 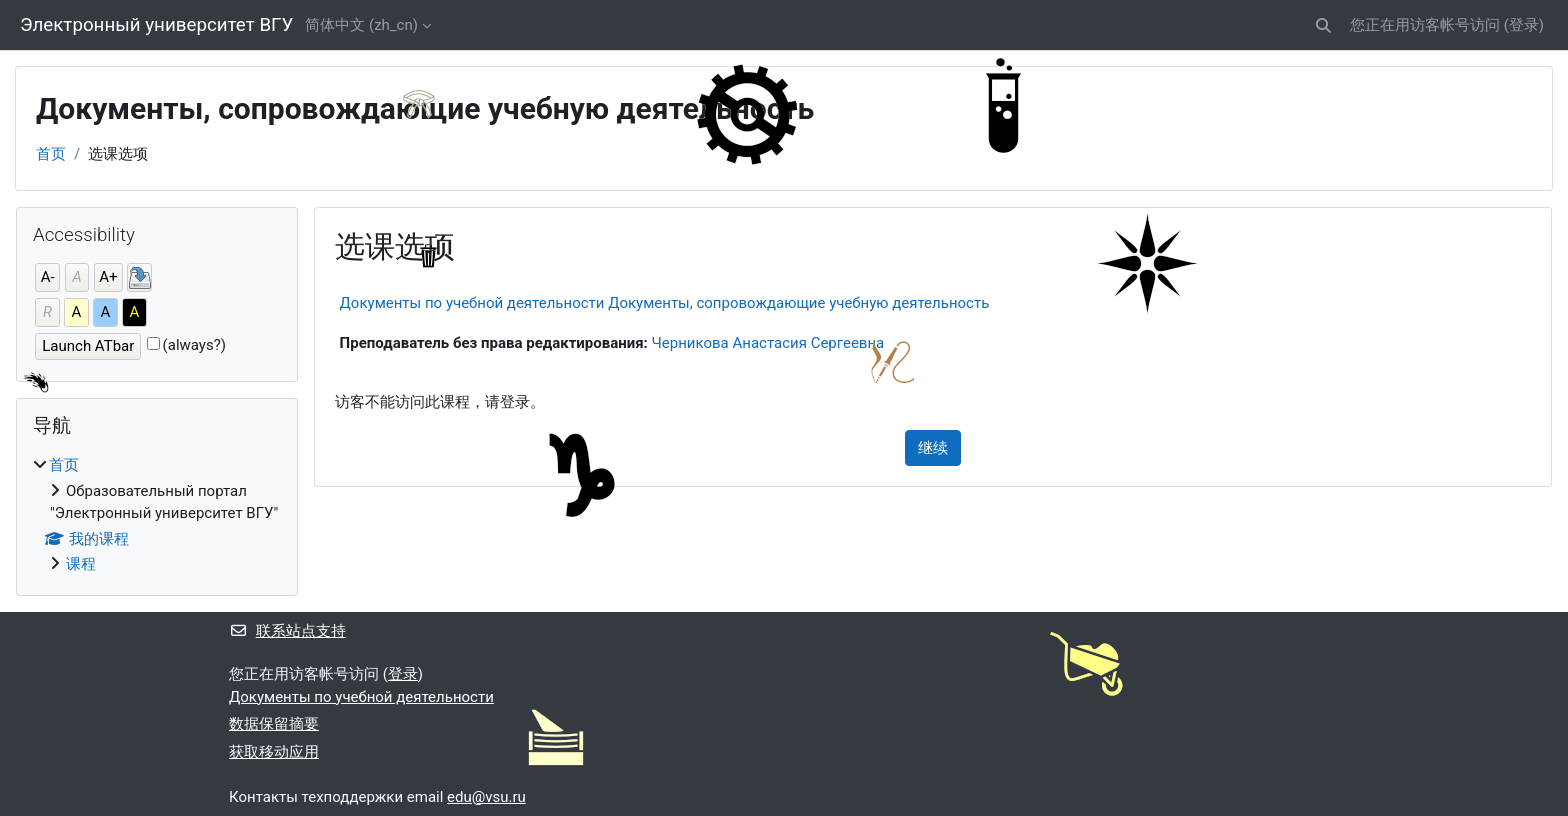 What do you see at coordinates (556, 738) in the screenshot?
I see `access boxing or fighting game mode` at bounding box center [556, 738].